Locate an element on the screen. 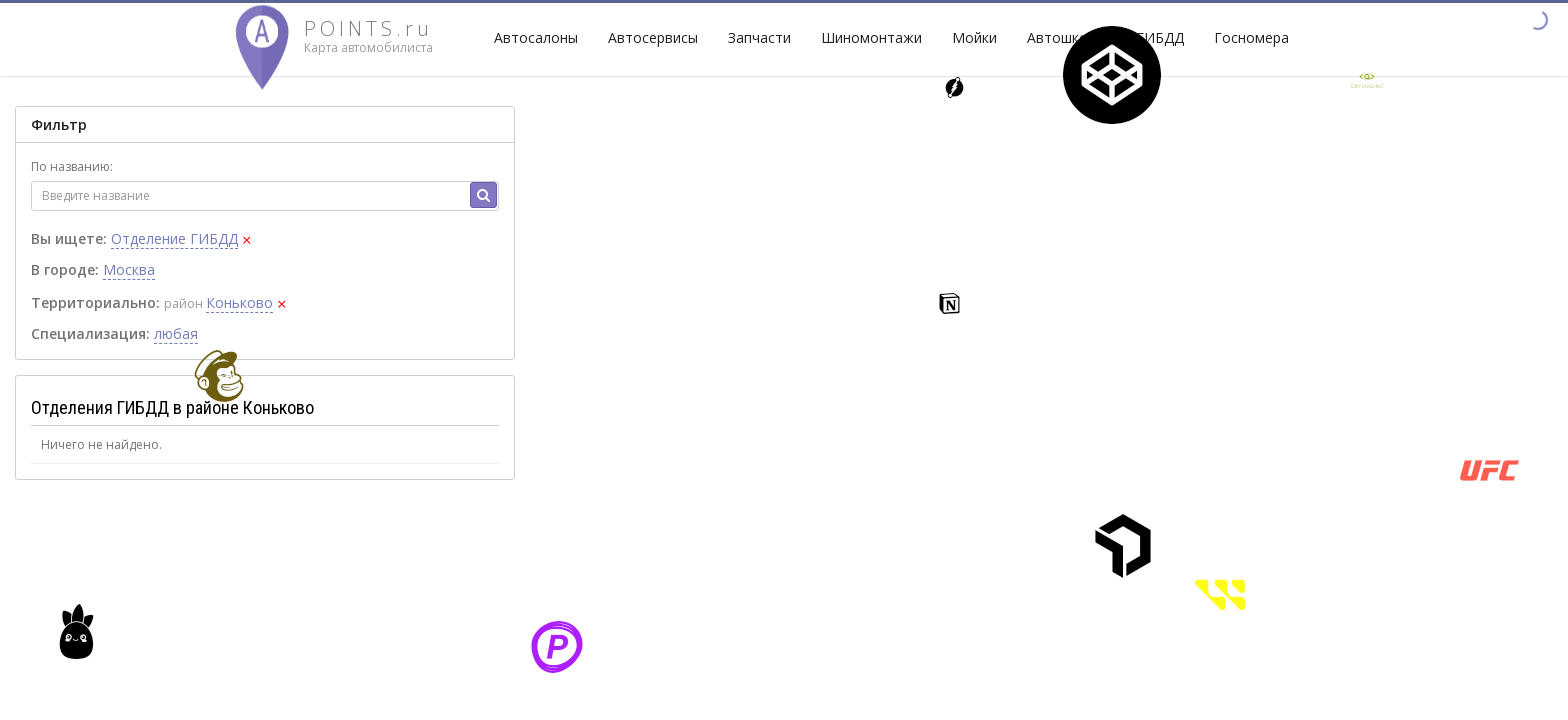 This screenshot has height=720, width=1568. open CodePen website or app is located at coordinates (1112, 75).